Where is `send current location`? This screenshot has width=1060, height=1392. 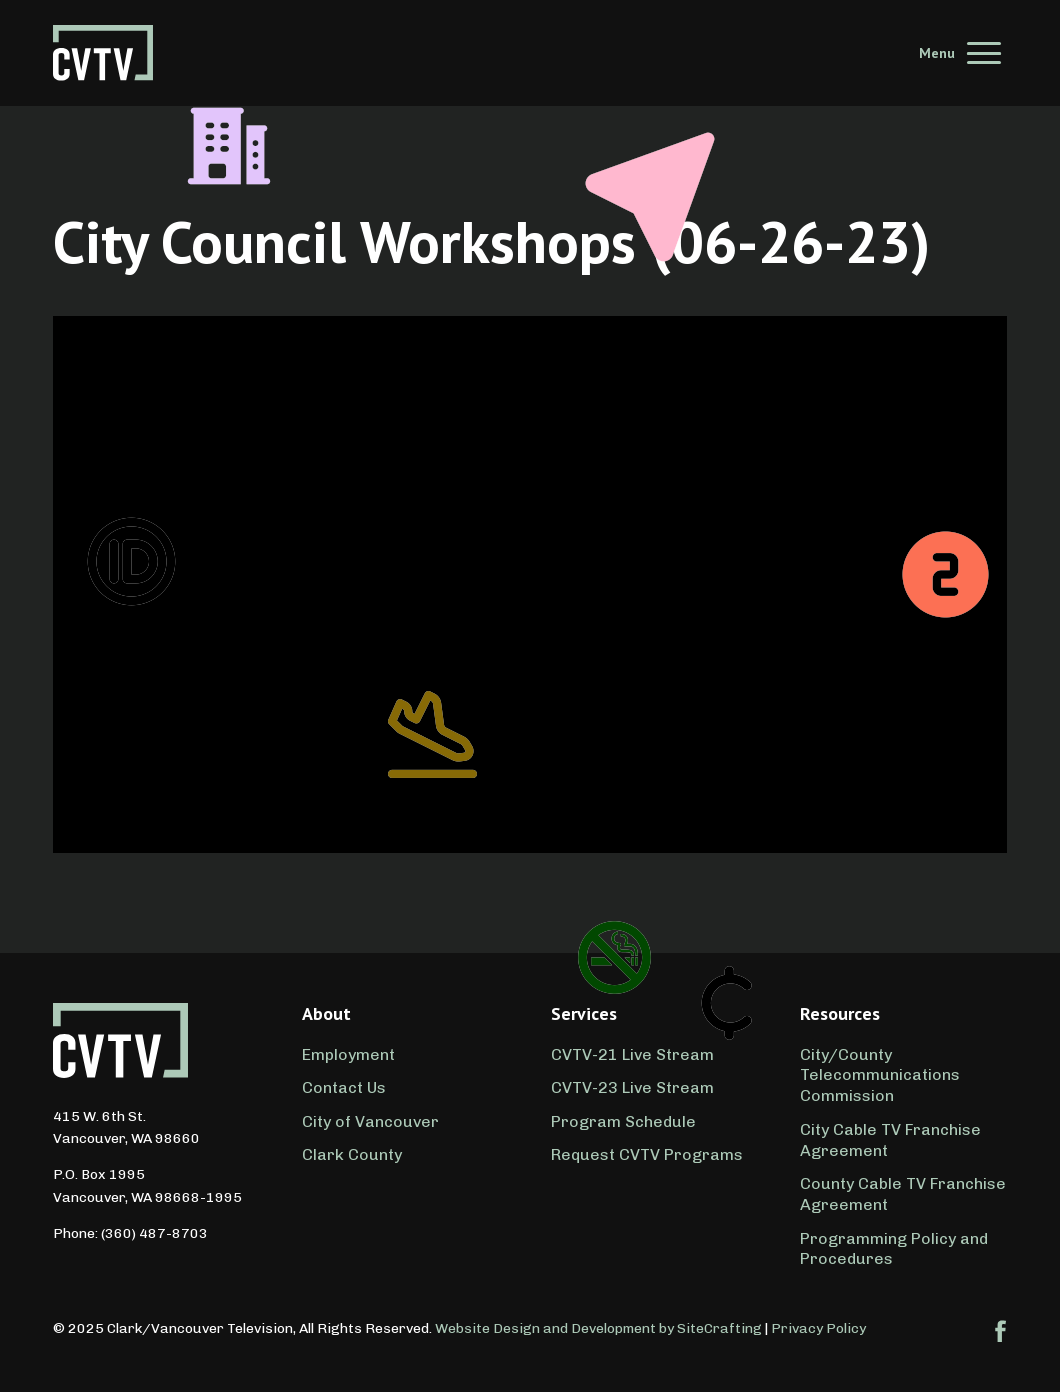 send current location is located at coordinates (651, 196).